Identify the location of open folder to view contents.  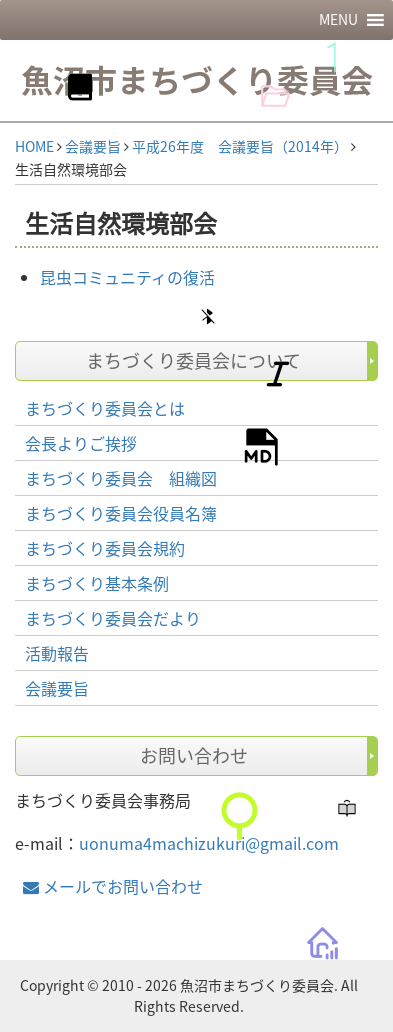
(274, 95).